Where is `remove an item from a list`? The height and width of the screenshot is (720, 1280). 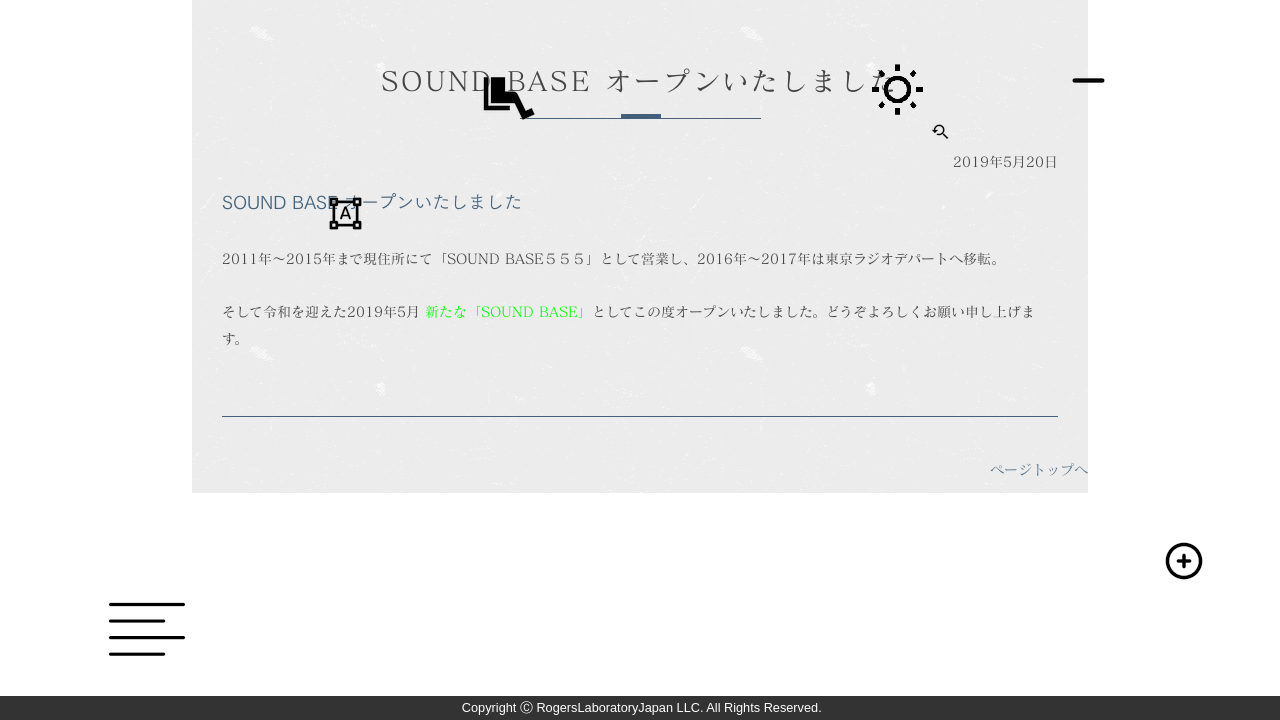 remove an item from a list is located at coordinates (1088, 80).